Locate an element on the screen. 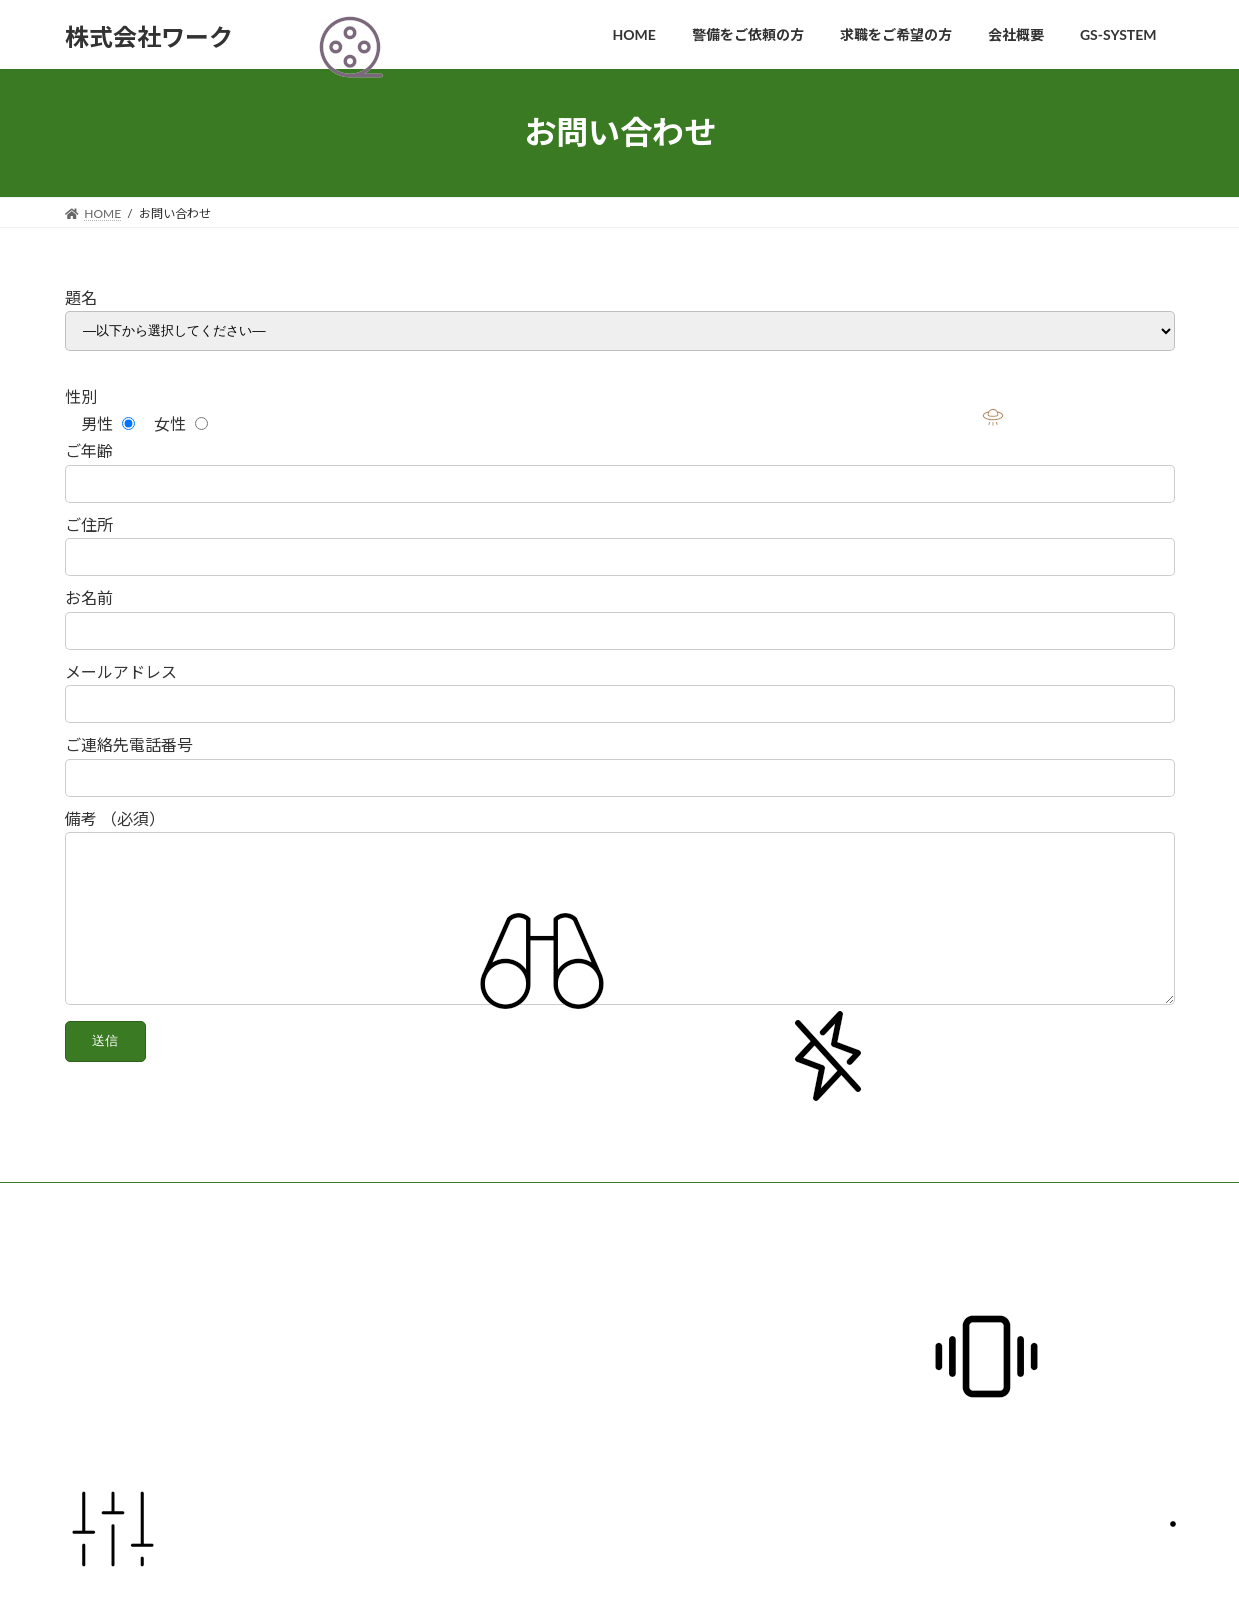  enable vibrate mode on your device is located at coordinates (986, 1356).